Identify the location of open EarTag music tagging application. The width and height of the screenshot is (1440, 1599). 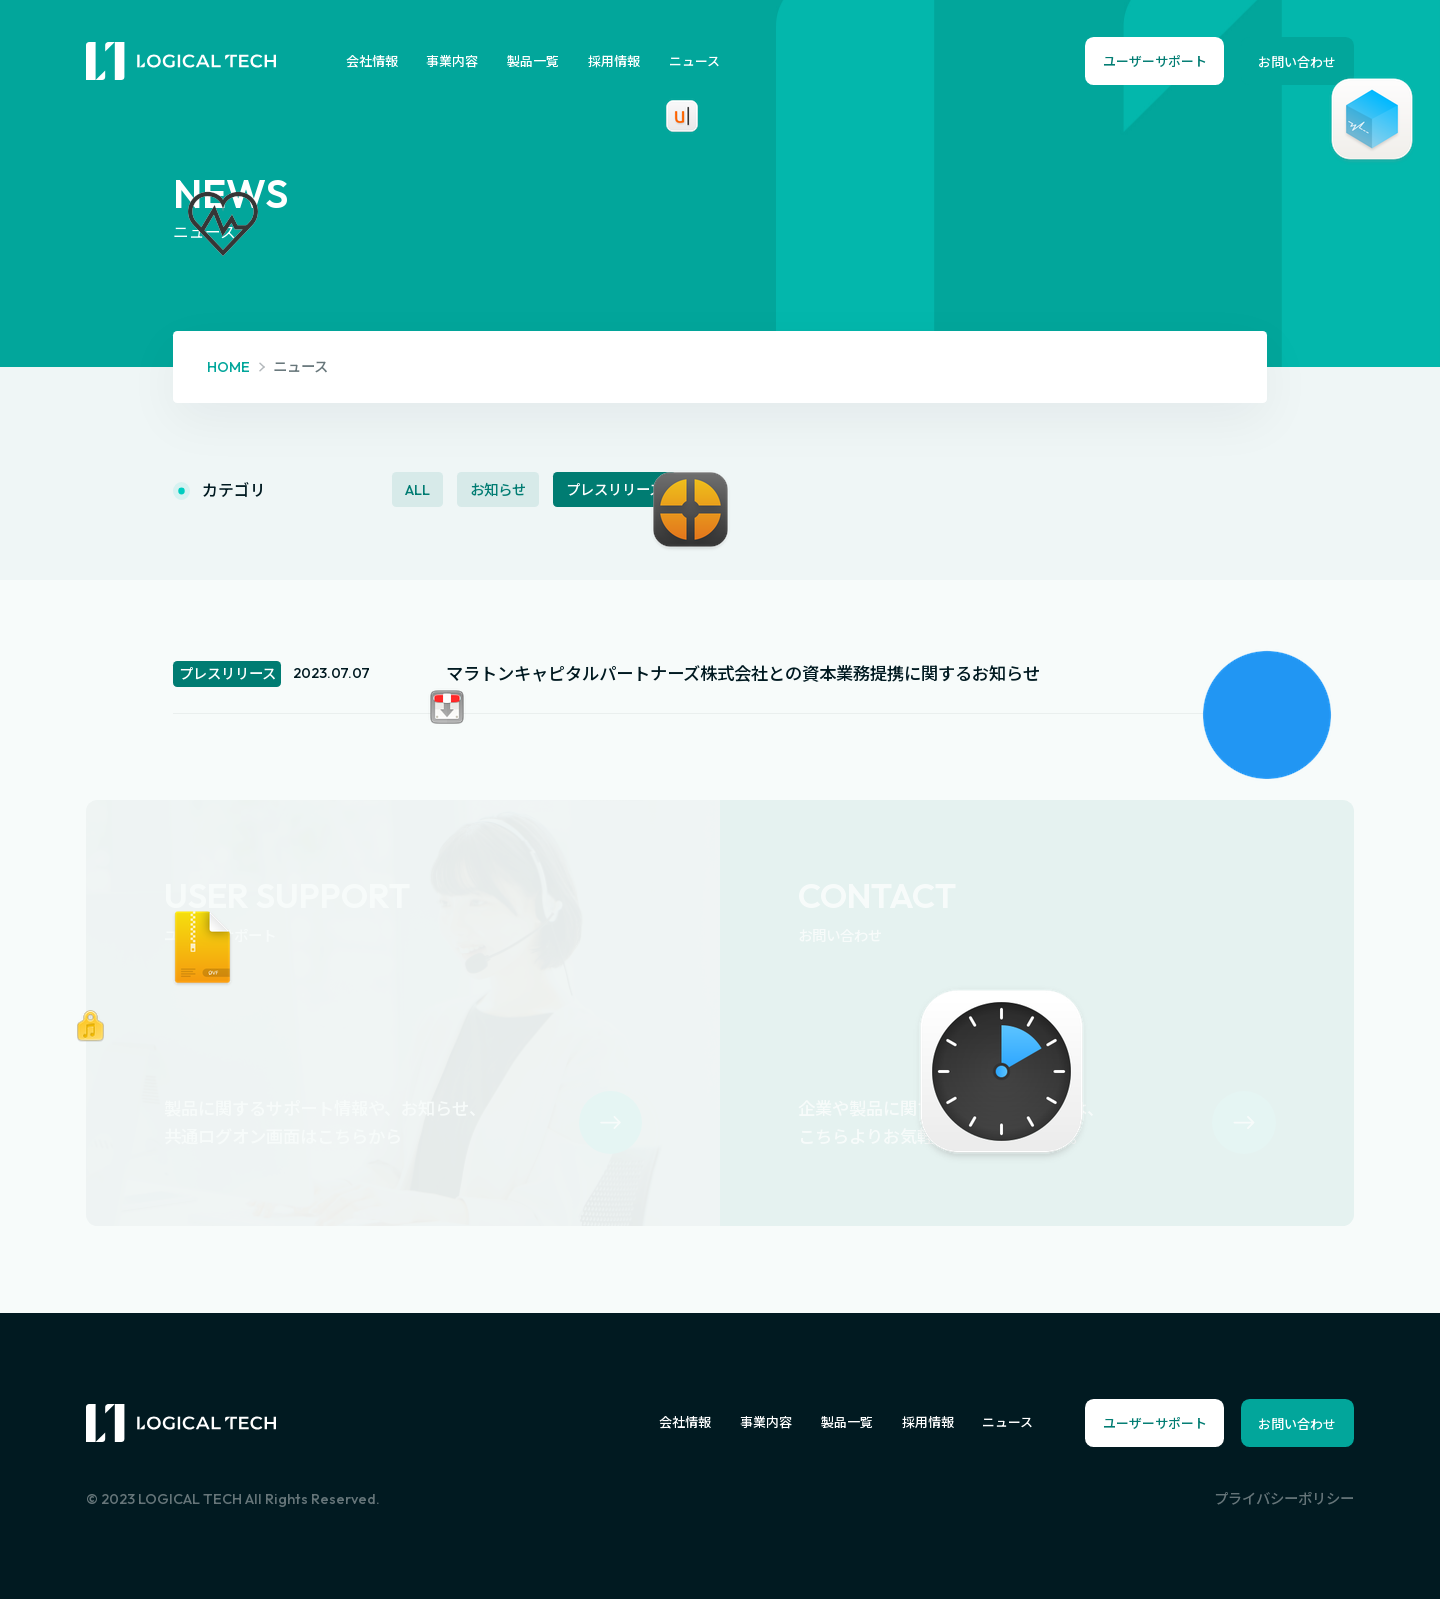
(90, 1025).